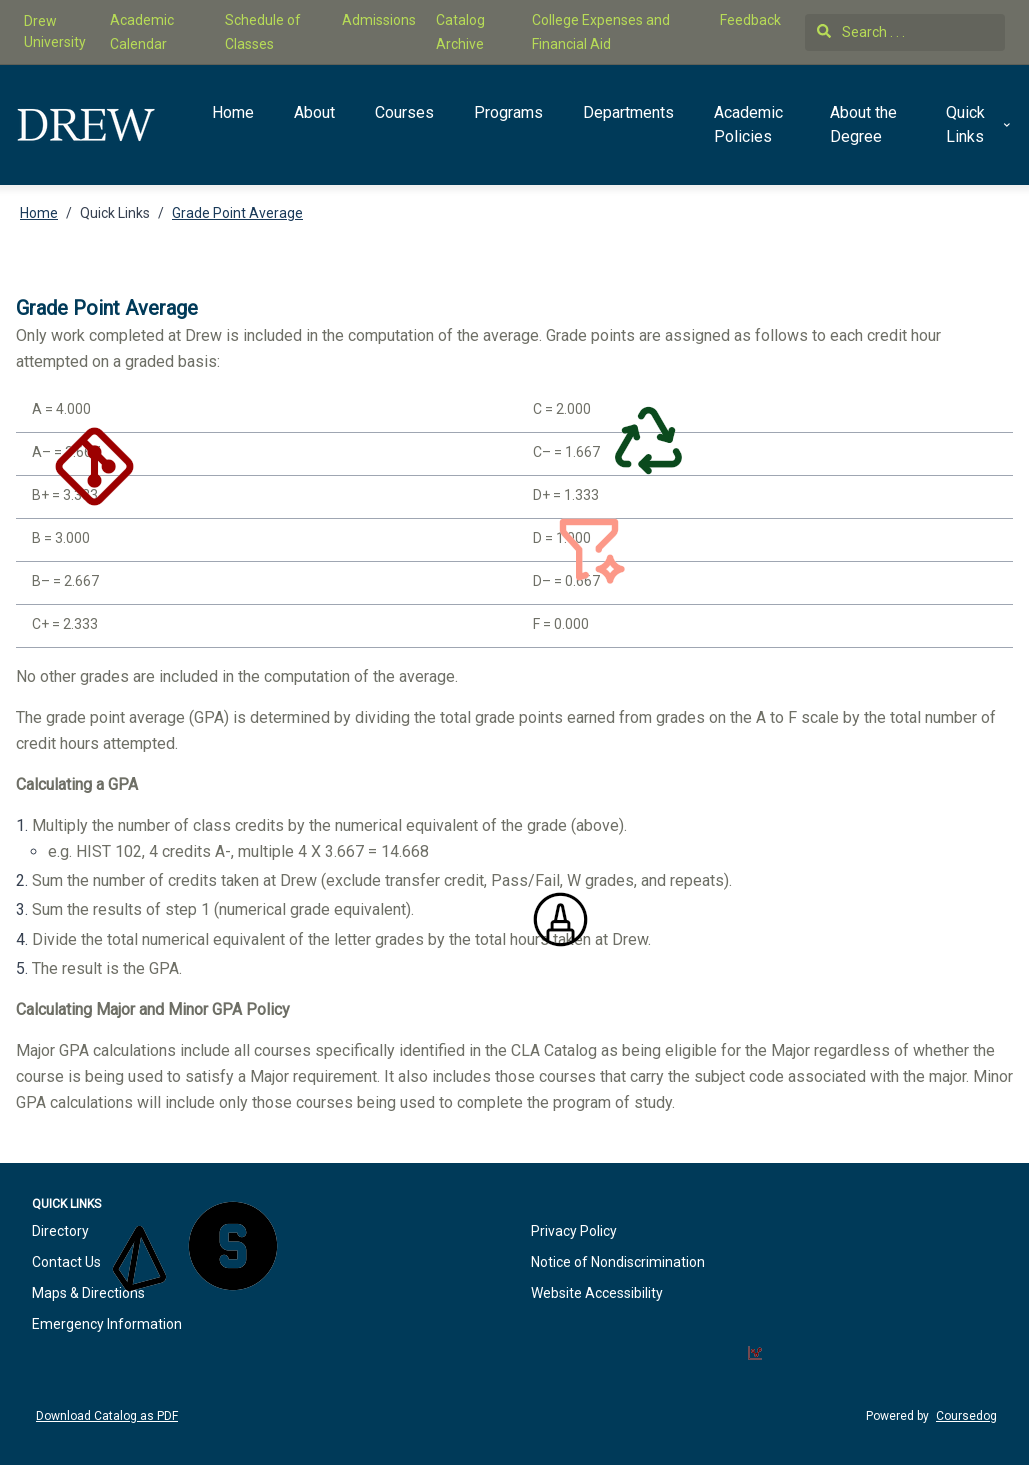 The height and width of the screenshot is (1465, 1029). What do you see at coordinates (755, 1353) in the screenshot?
I see `view scatter plot or data visualization` at bounding box center [755, 1353].